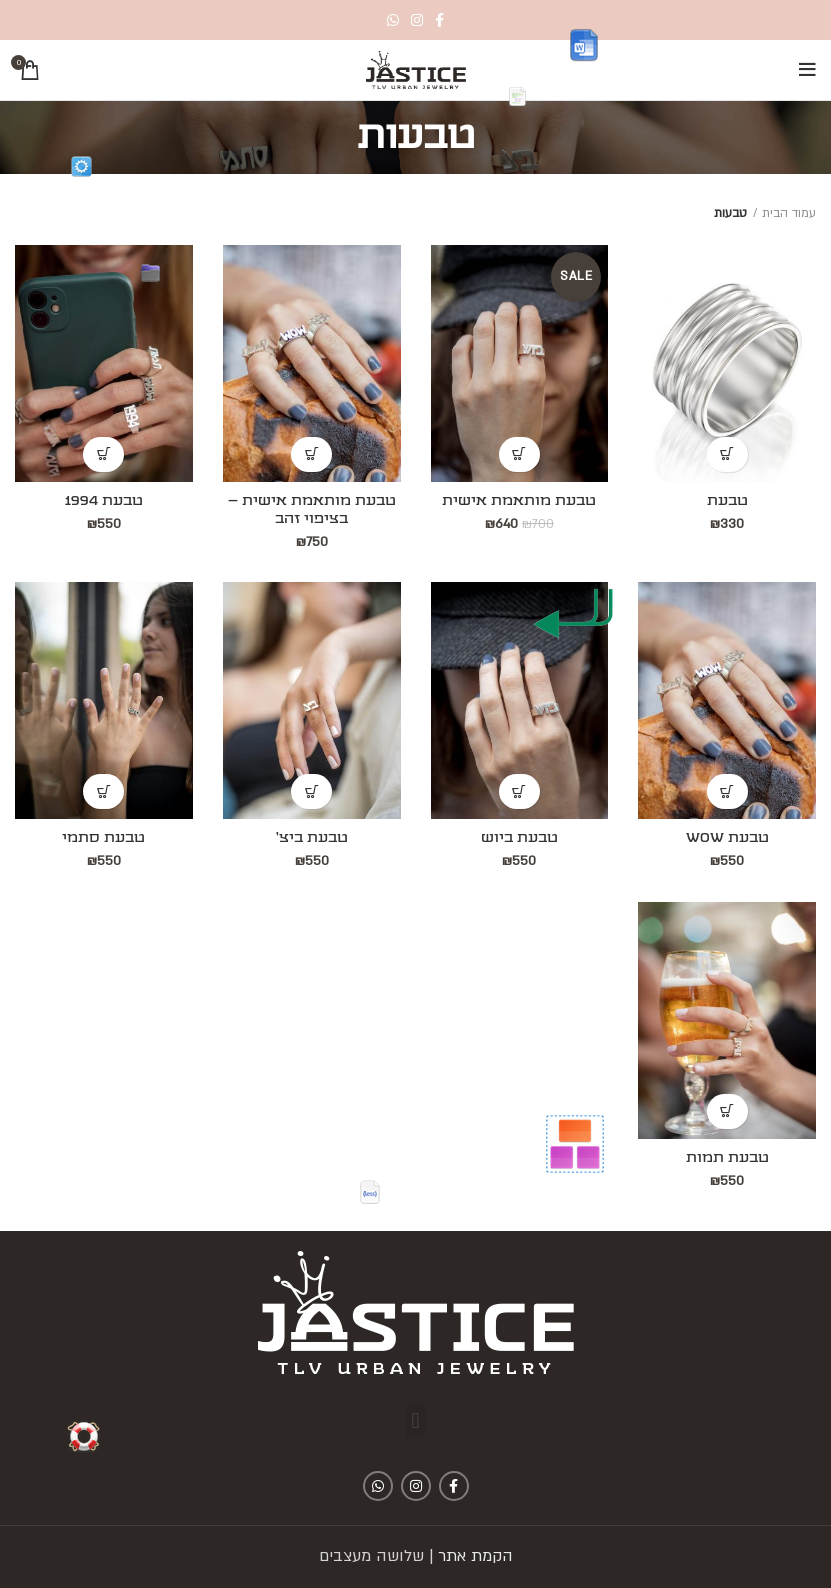  Describe the element at coordinates (575, 1144) in the screenshot. I see `select all items in the current view` at that location.